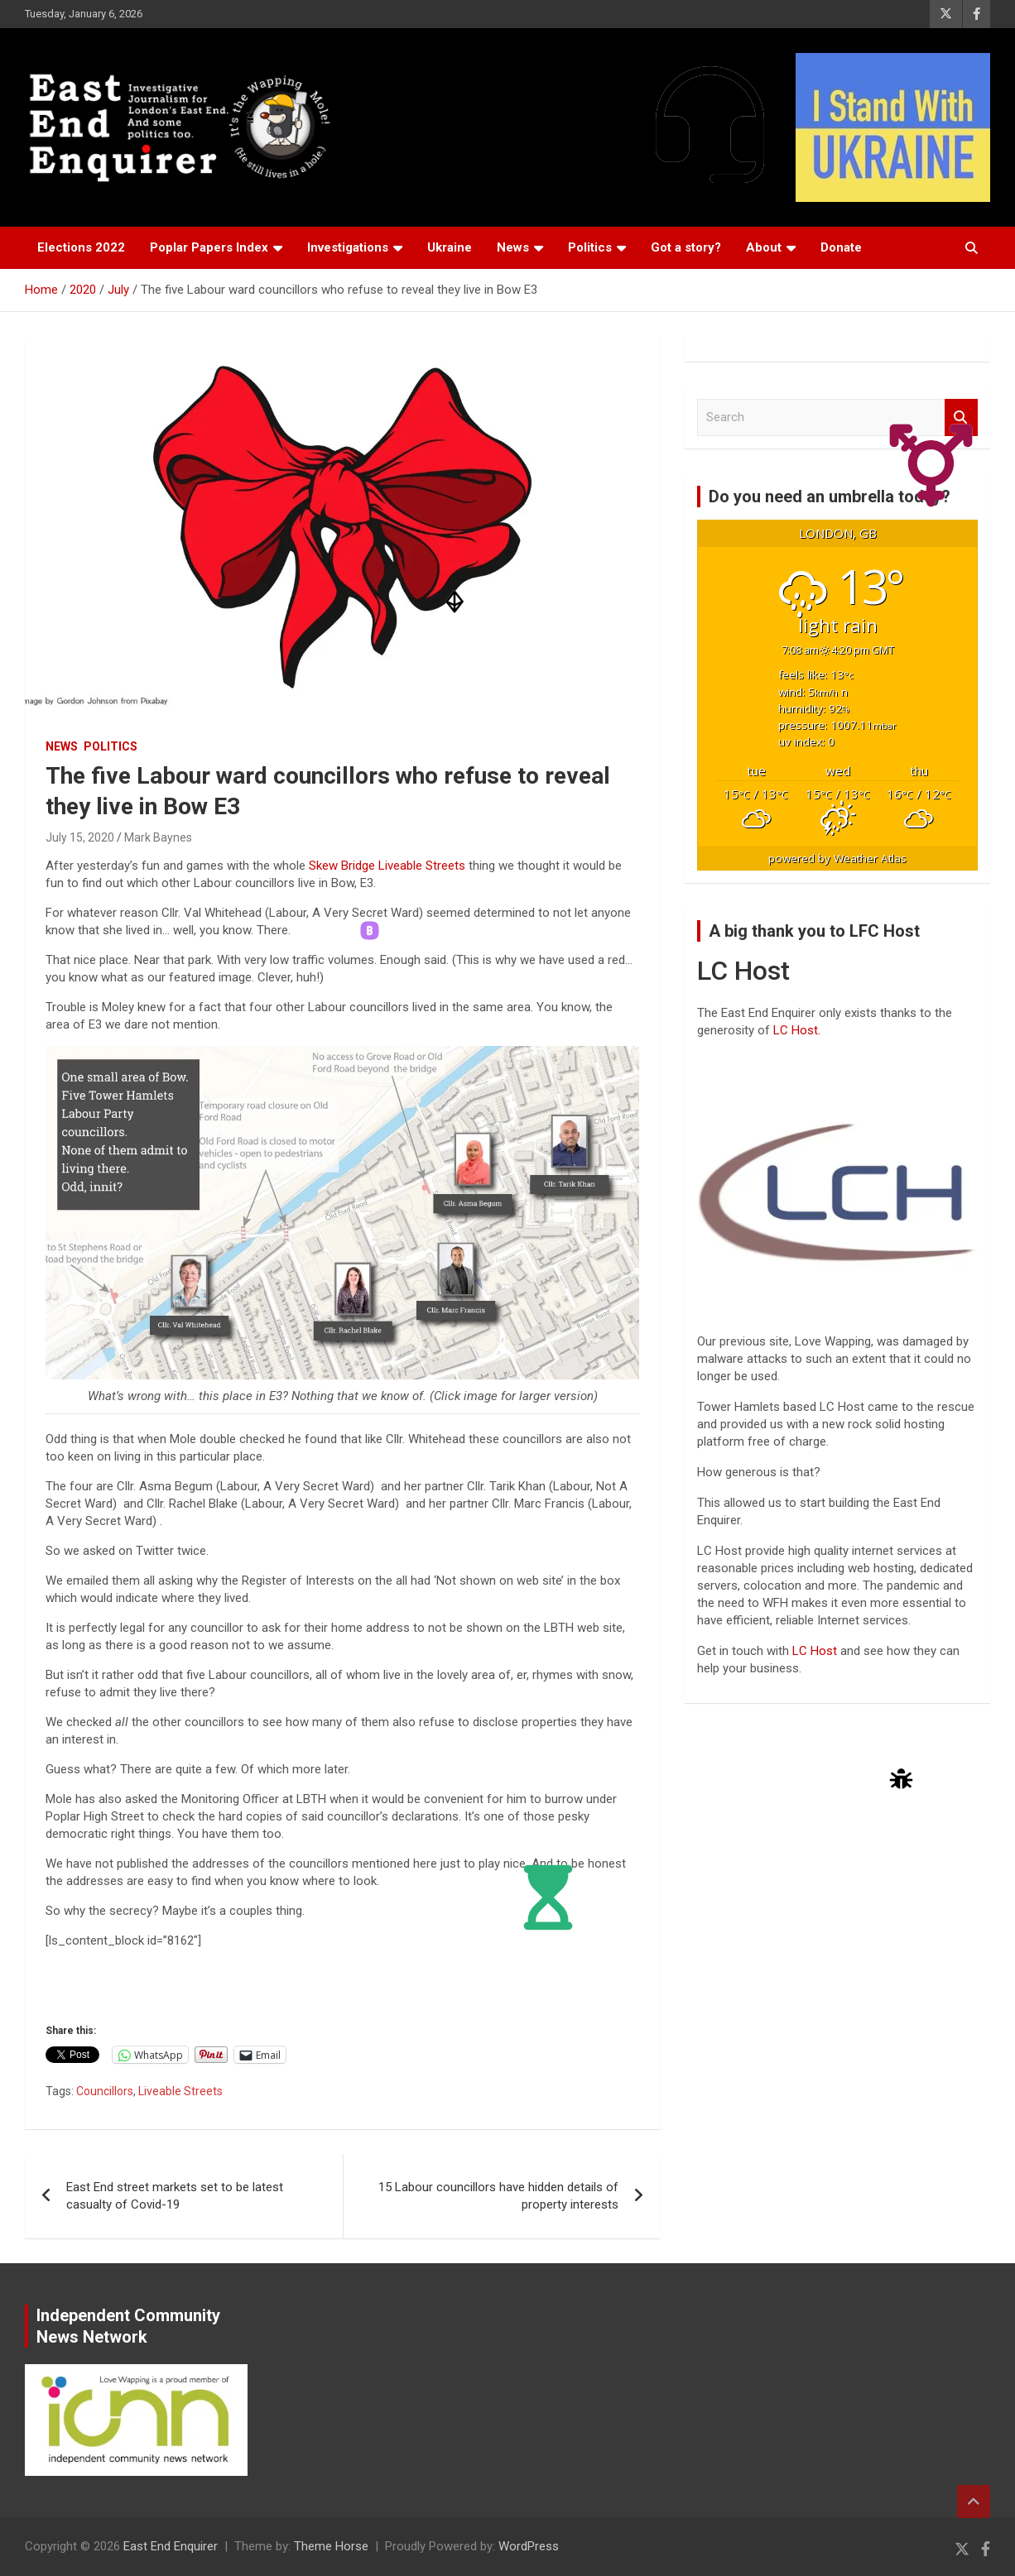  I want to click on indicates transgender identity or gender diversity, so click(931, 465).